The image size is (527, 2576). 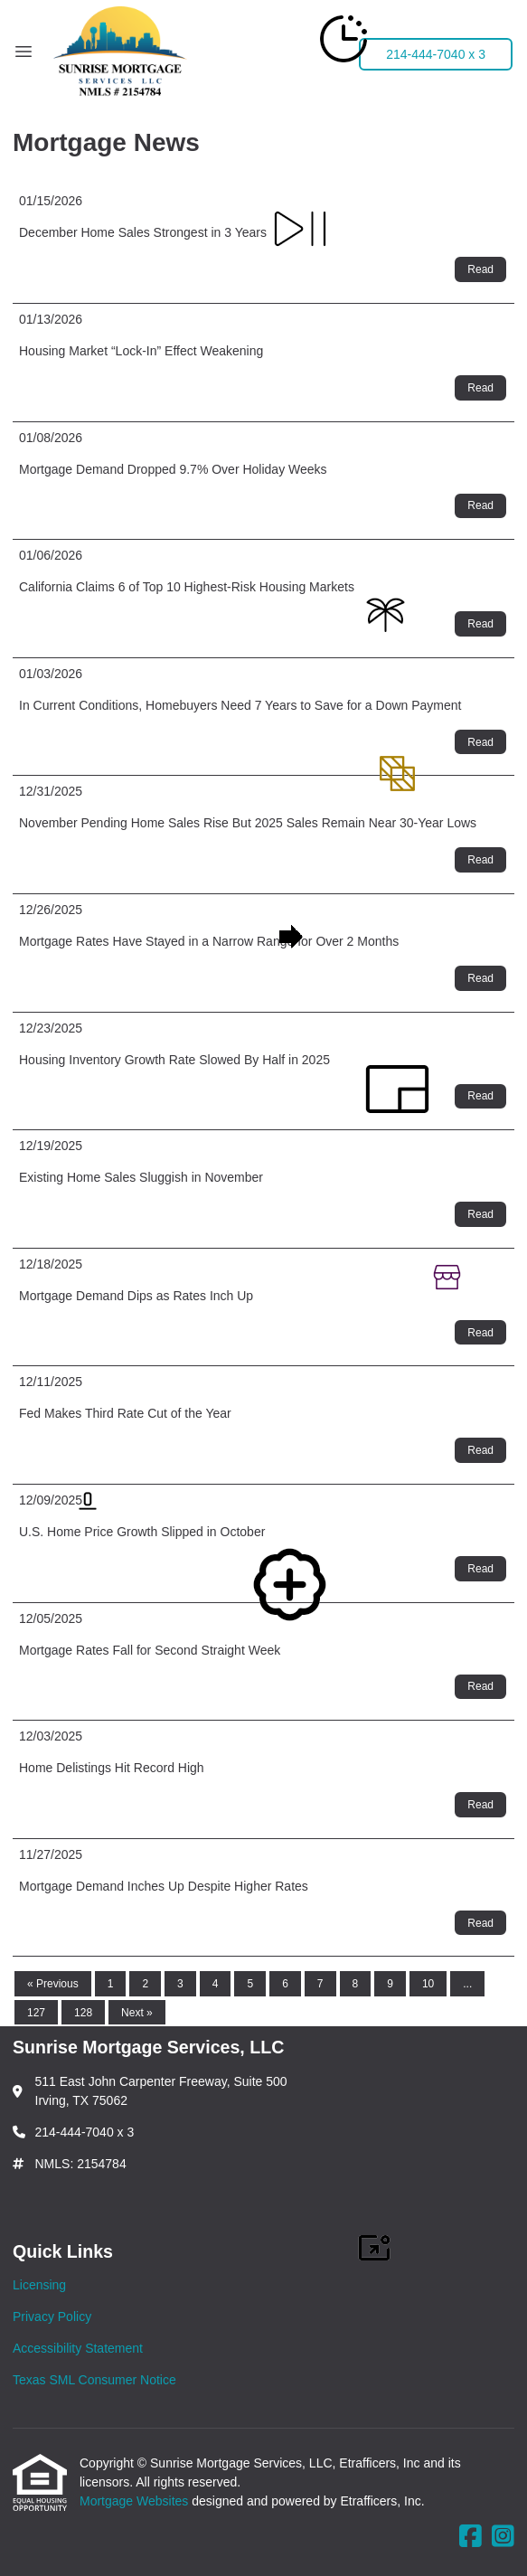 I want to click on enable picture-in-picture mode, so click(x=397, y=1089).